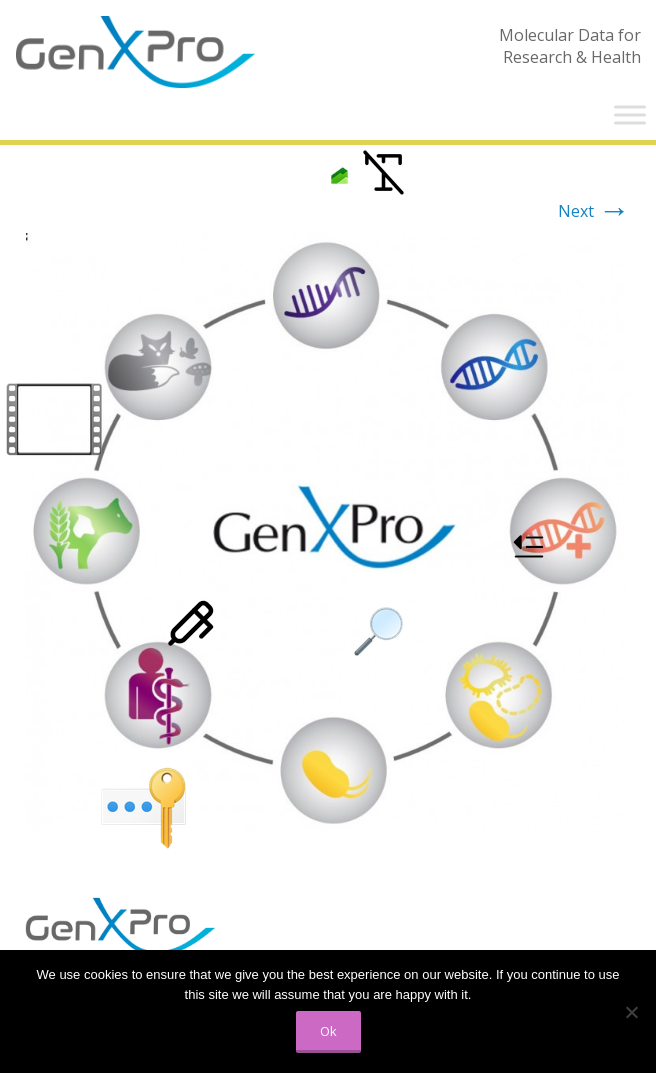 The image size is (656, 1073). I want to click on search for content or files, so click(379, 630).